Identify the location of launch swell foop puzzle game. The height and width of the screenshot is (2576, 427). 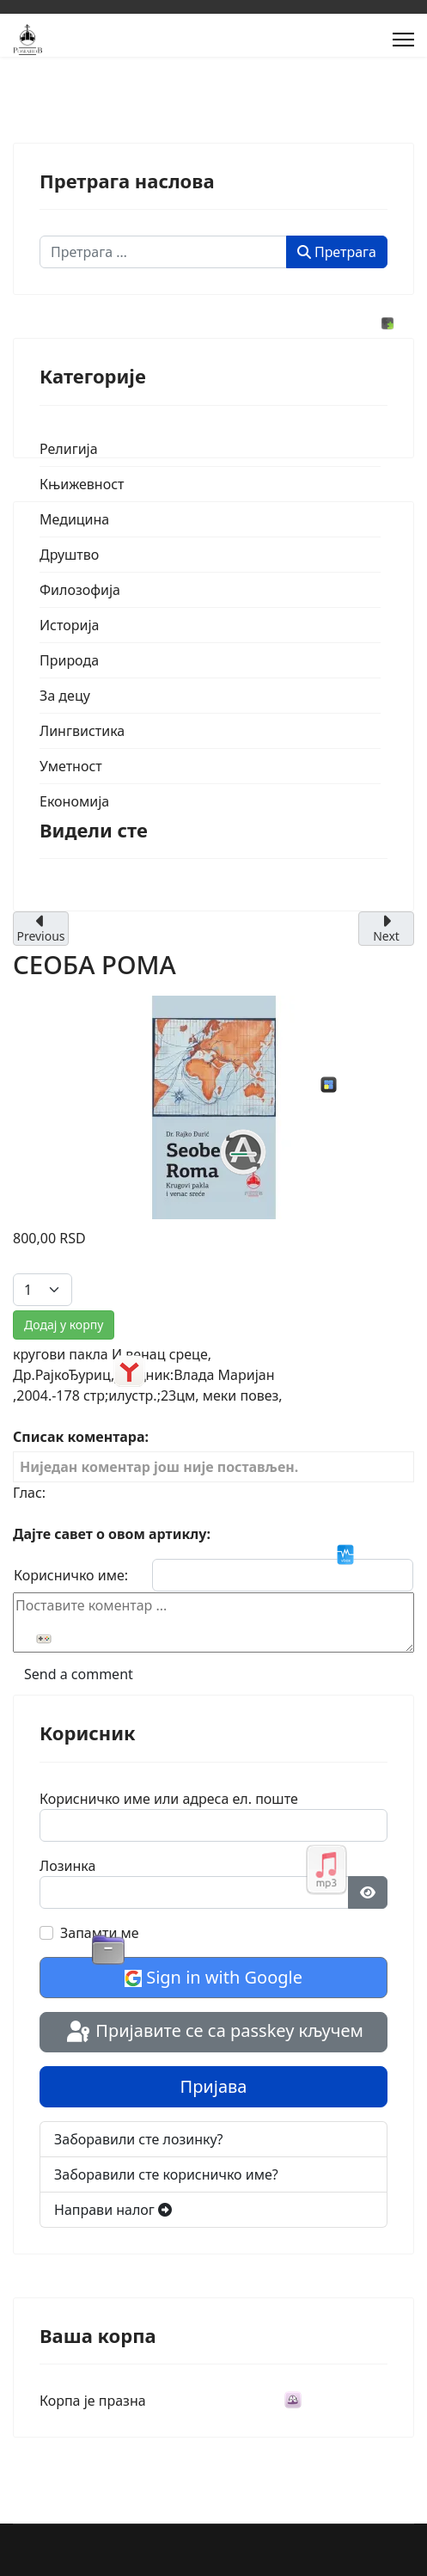
(328, 1084).